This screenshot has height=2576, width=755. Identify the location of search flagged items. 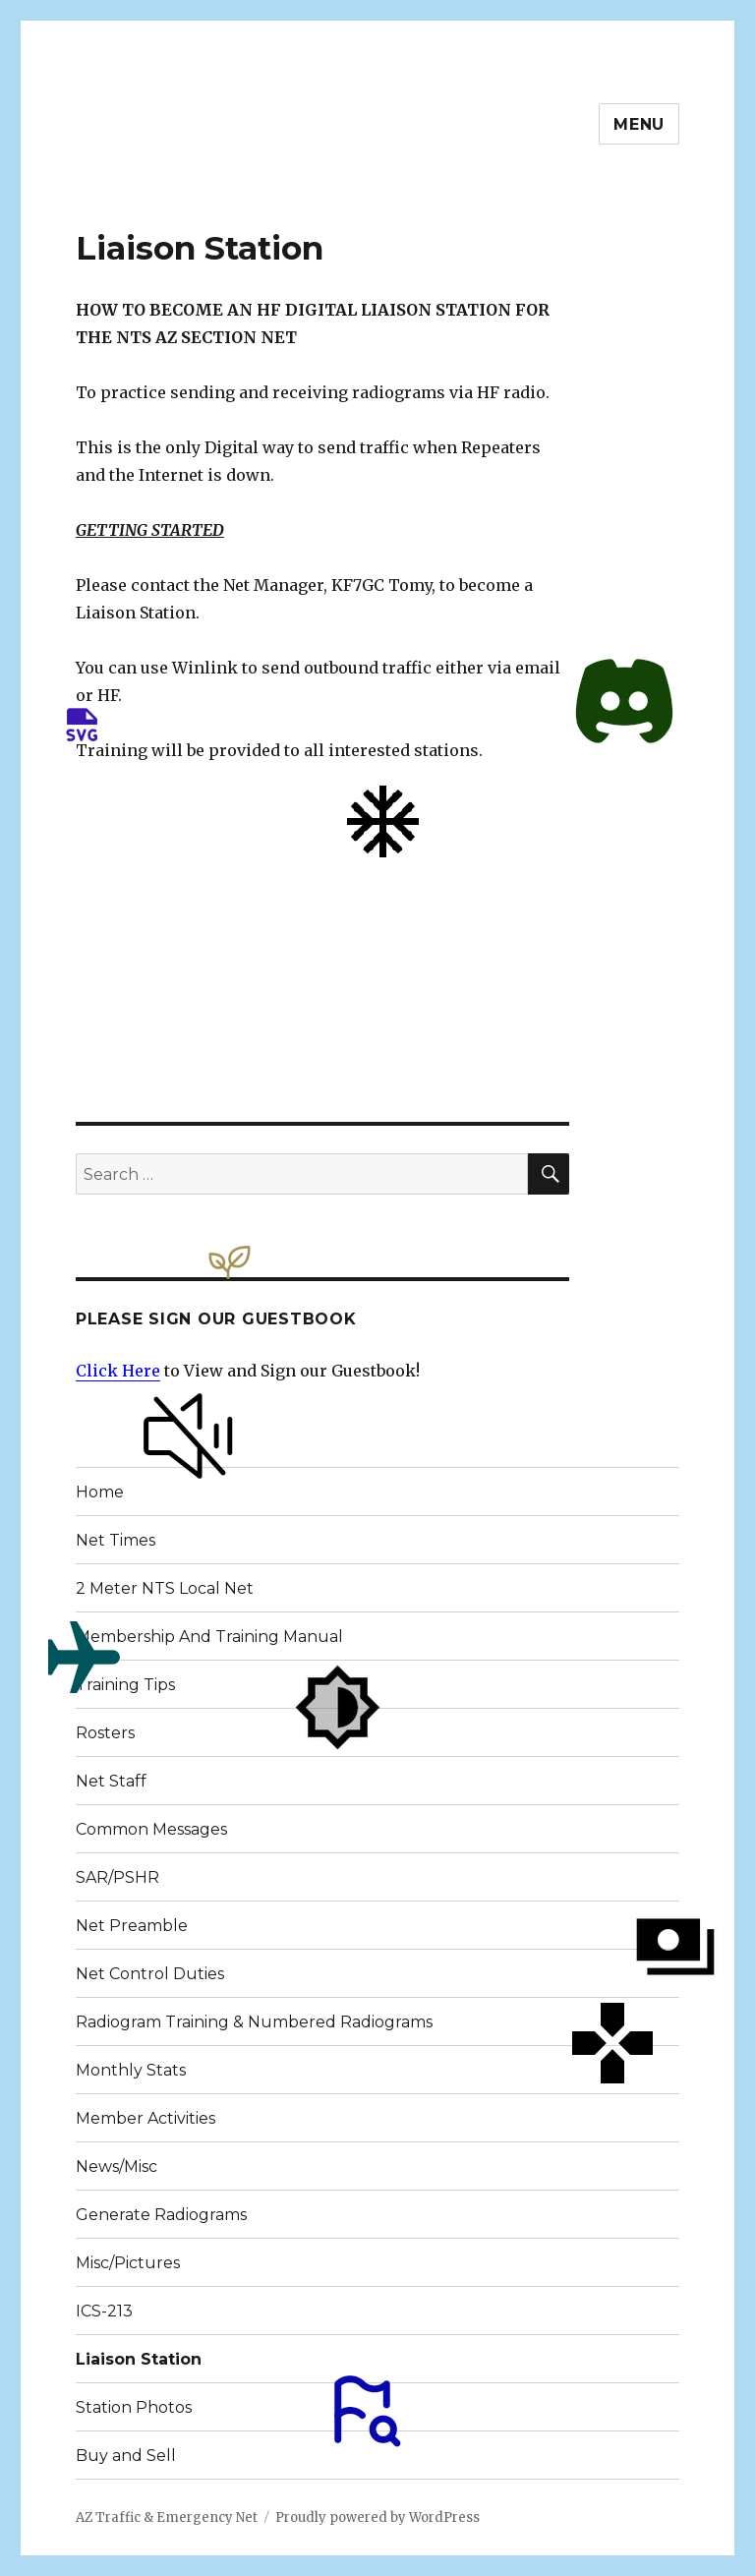
(362, 2408).